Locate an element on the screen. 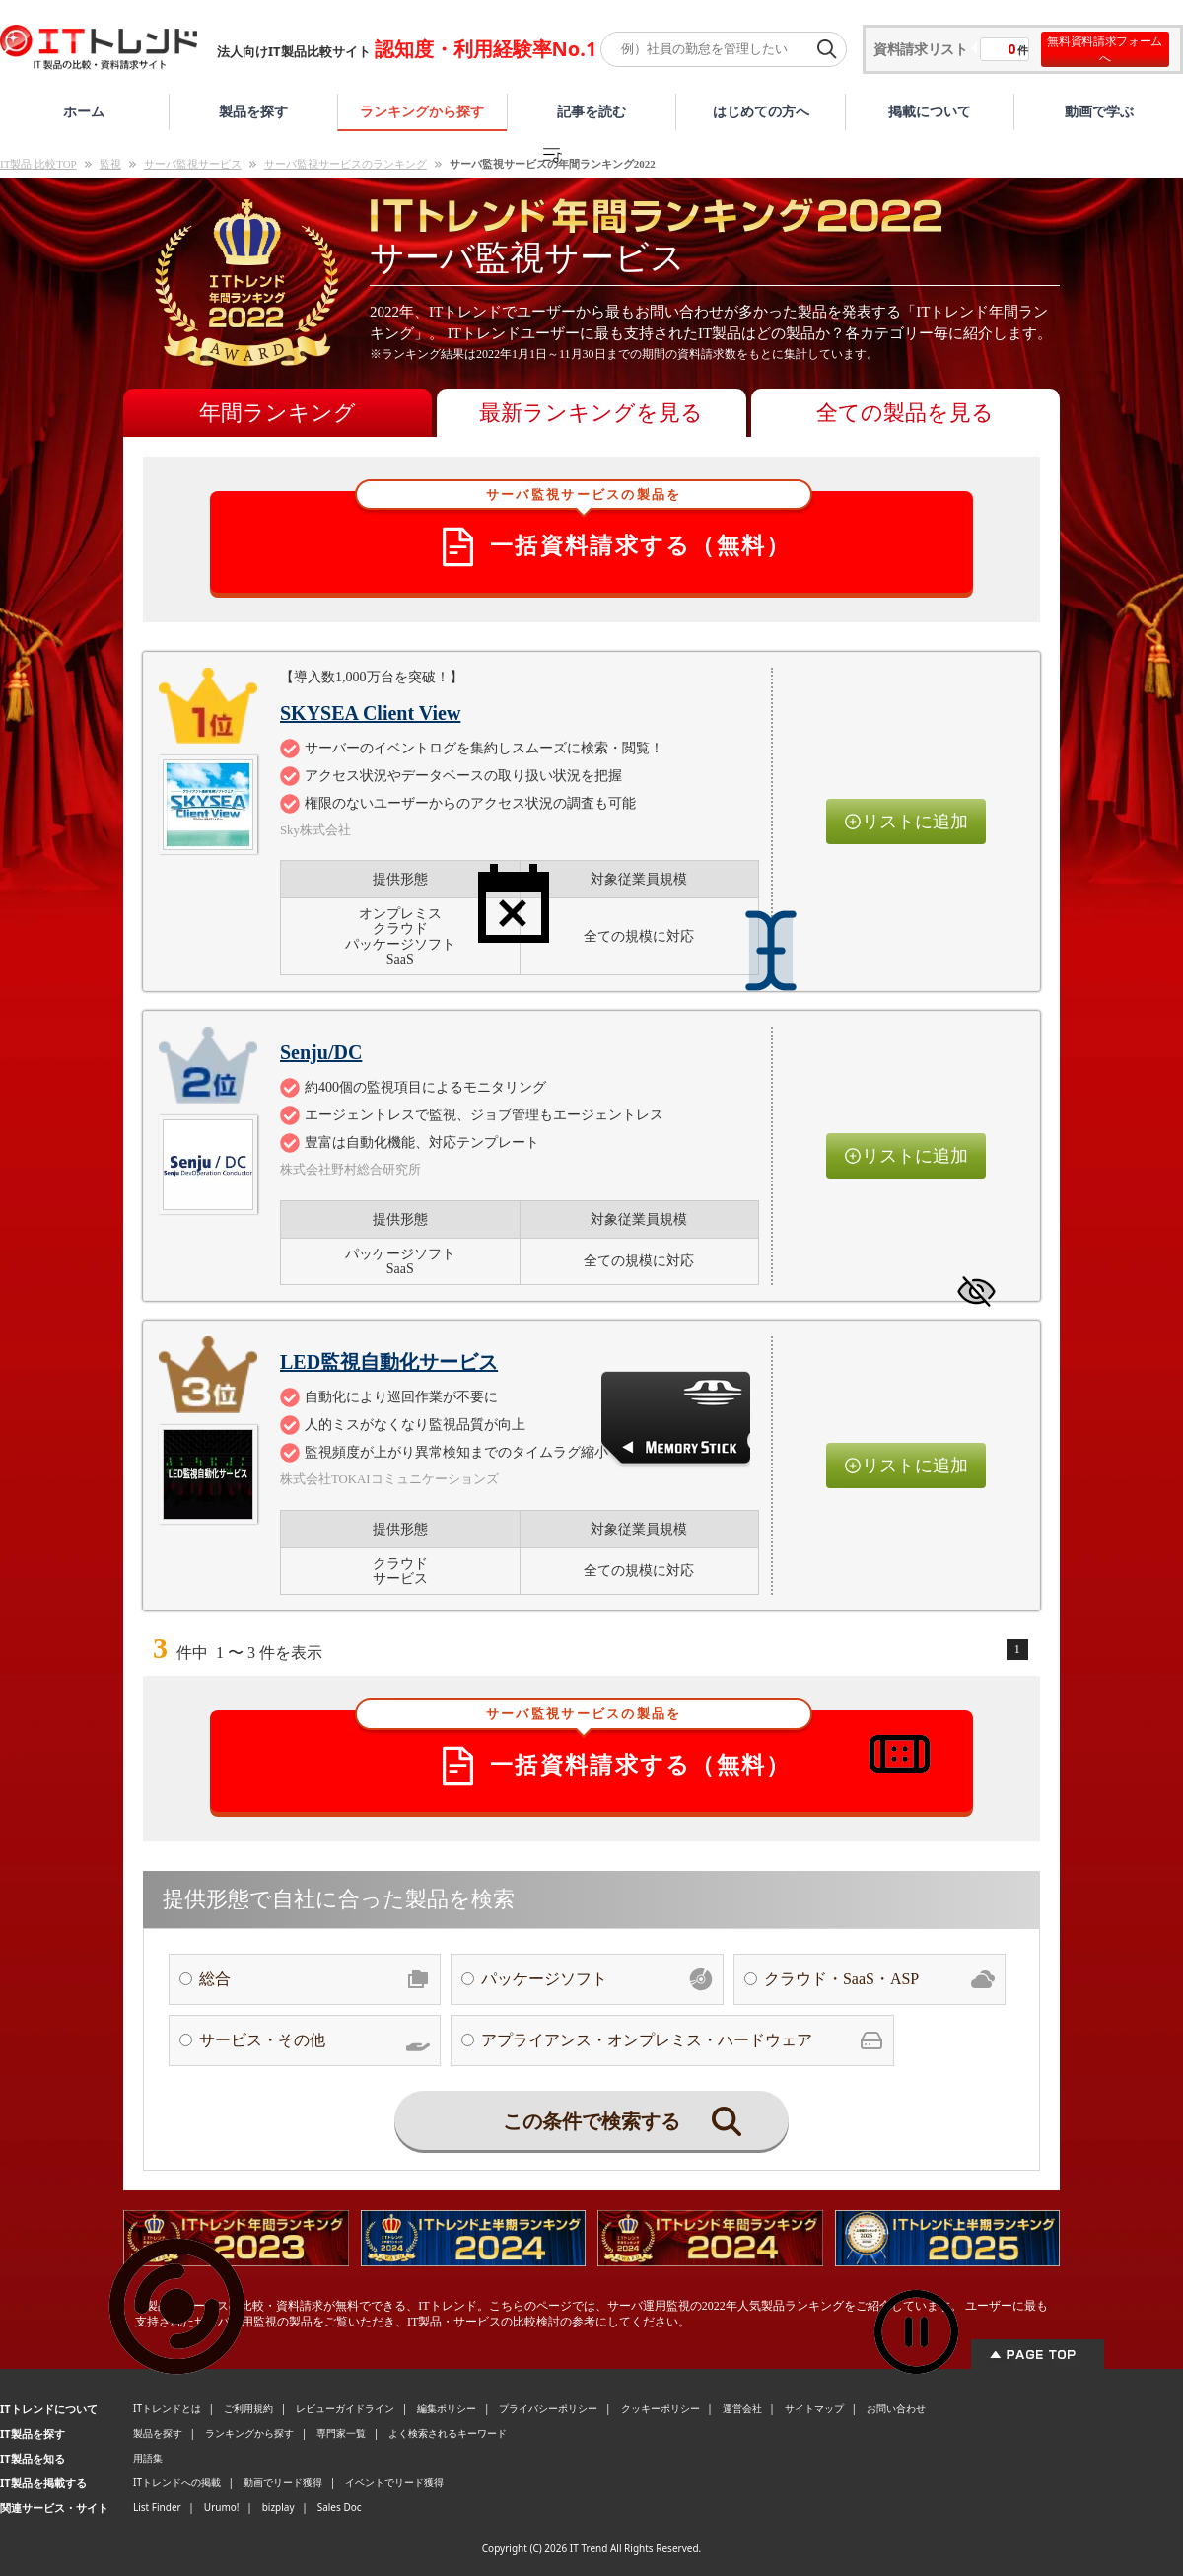 Image resolution: width=1183 pixels, height=2576 pixels. indicates a cancelled or unavailable event is located at coordinates (514, 907).